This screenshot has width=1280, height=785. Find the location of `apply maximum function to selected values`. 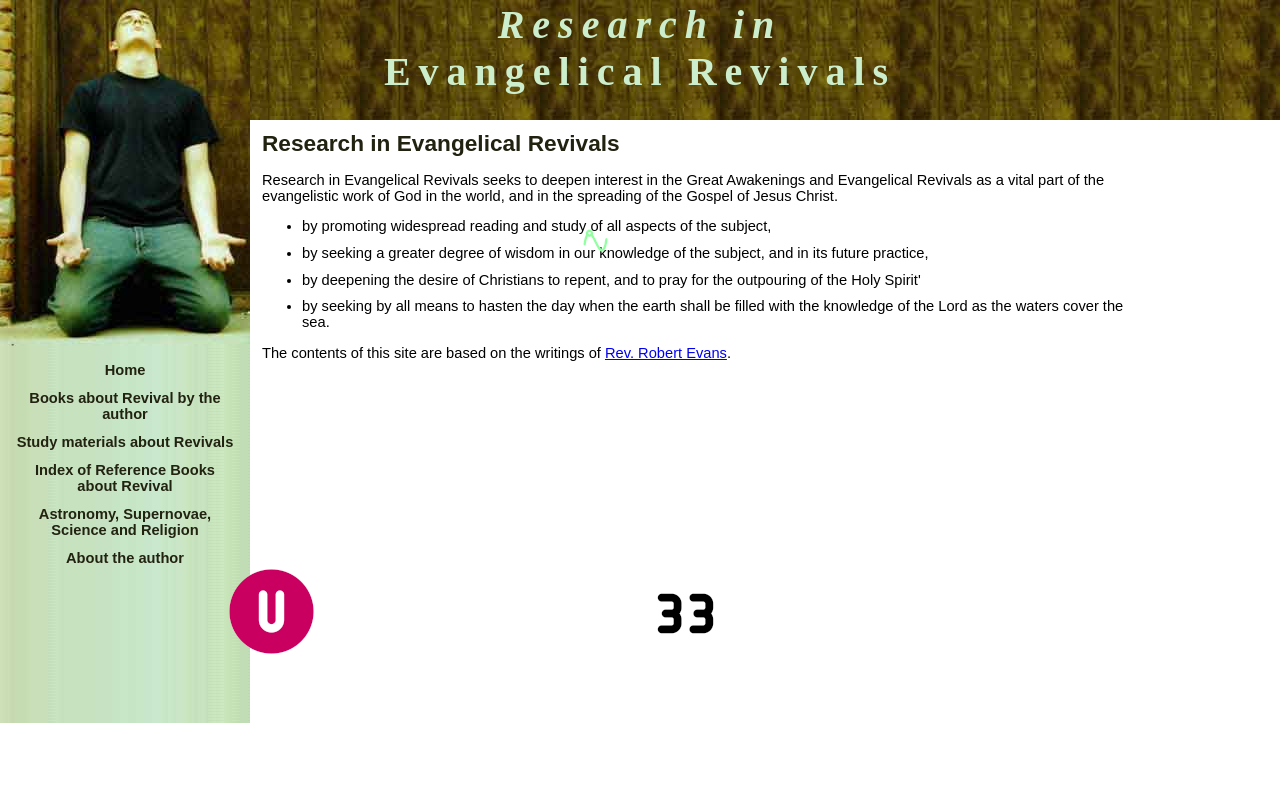

apply maximum function to selected values is located at coordinates (595, 240).